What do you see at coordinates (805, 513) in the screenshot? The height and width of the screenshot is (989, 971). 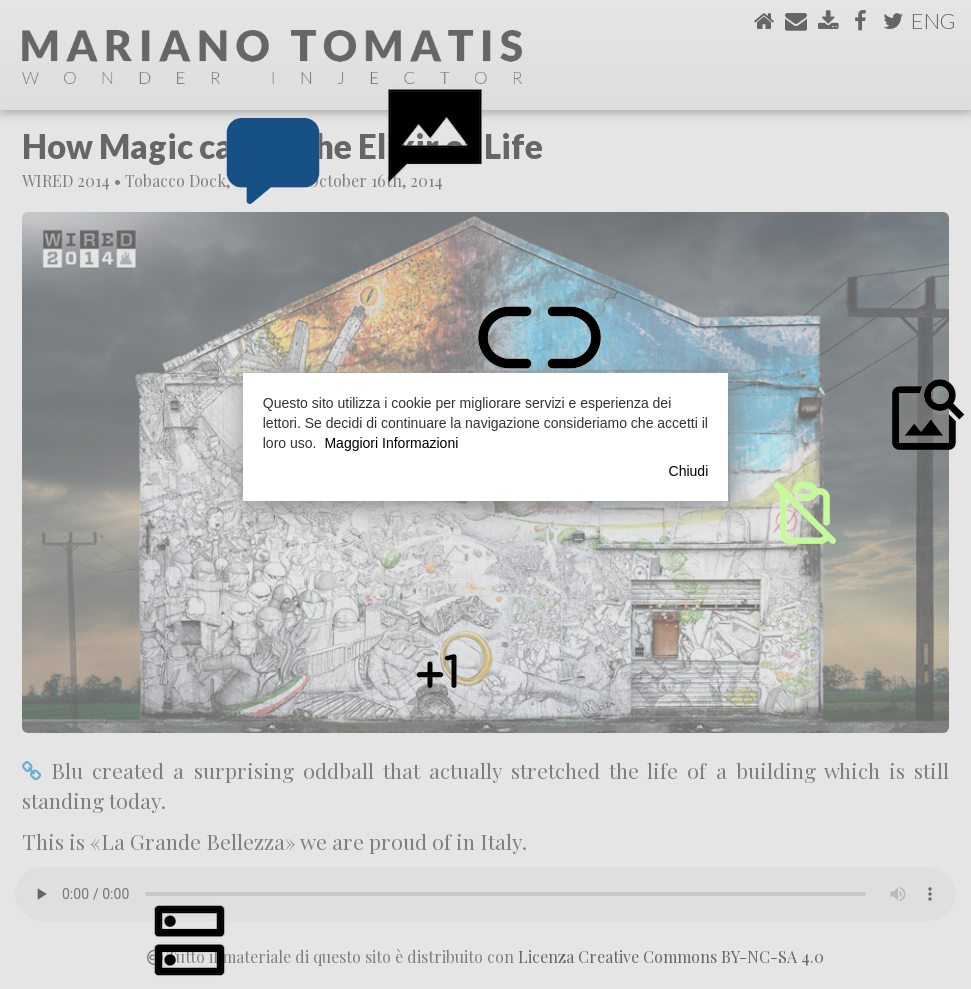 I see `disable report notifications` at bounding box center [805, 513].